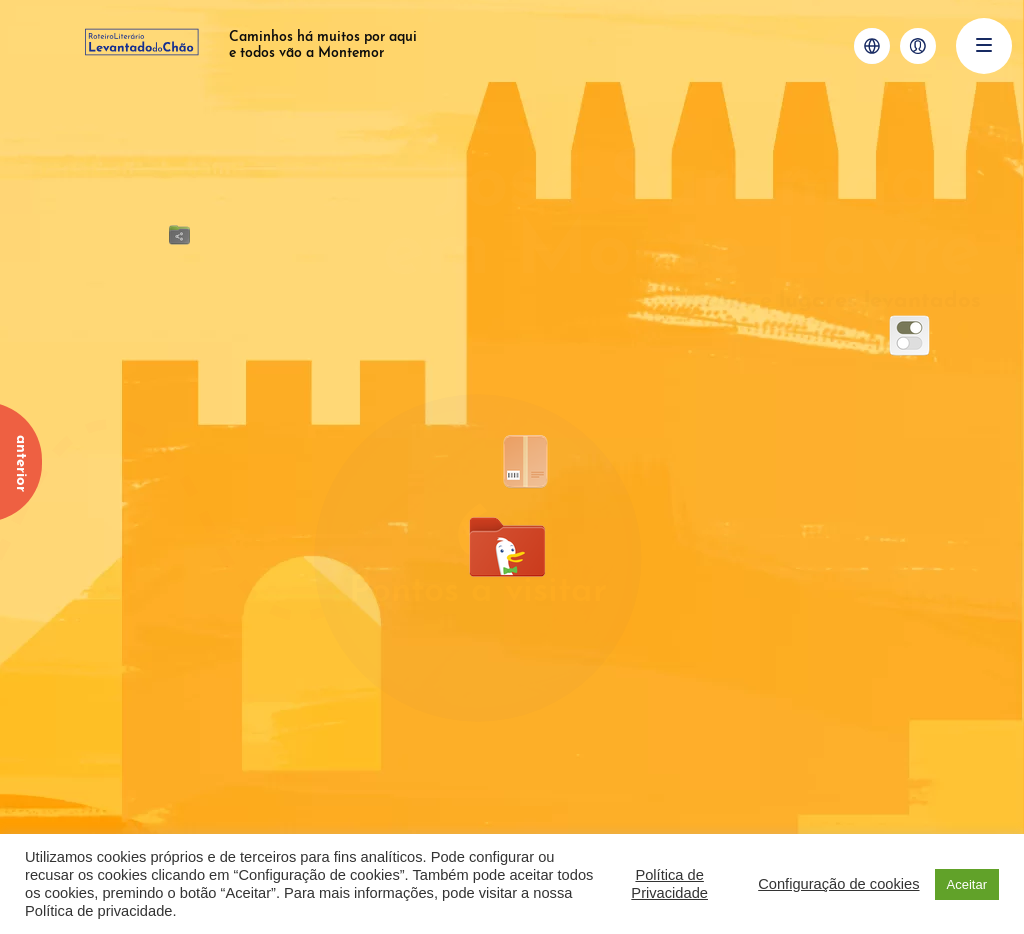  Describe the element at coordinates (909, 335) in the screenshot. I see `open system settings or preferences` at that location.